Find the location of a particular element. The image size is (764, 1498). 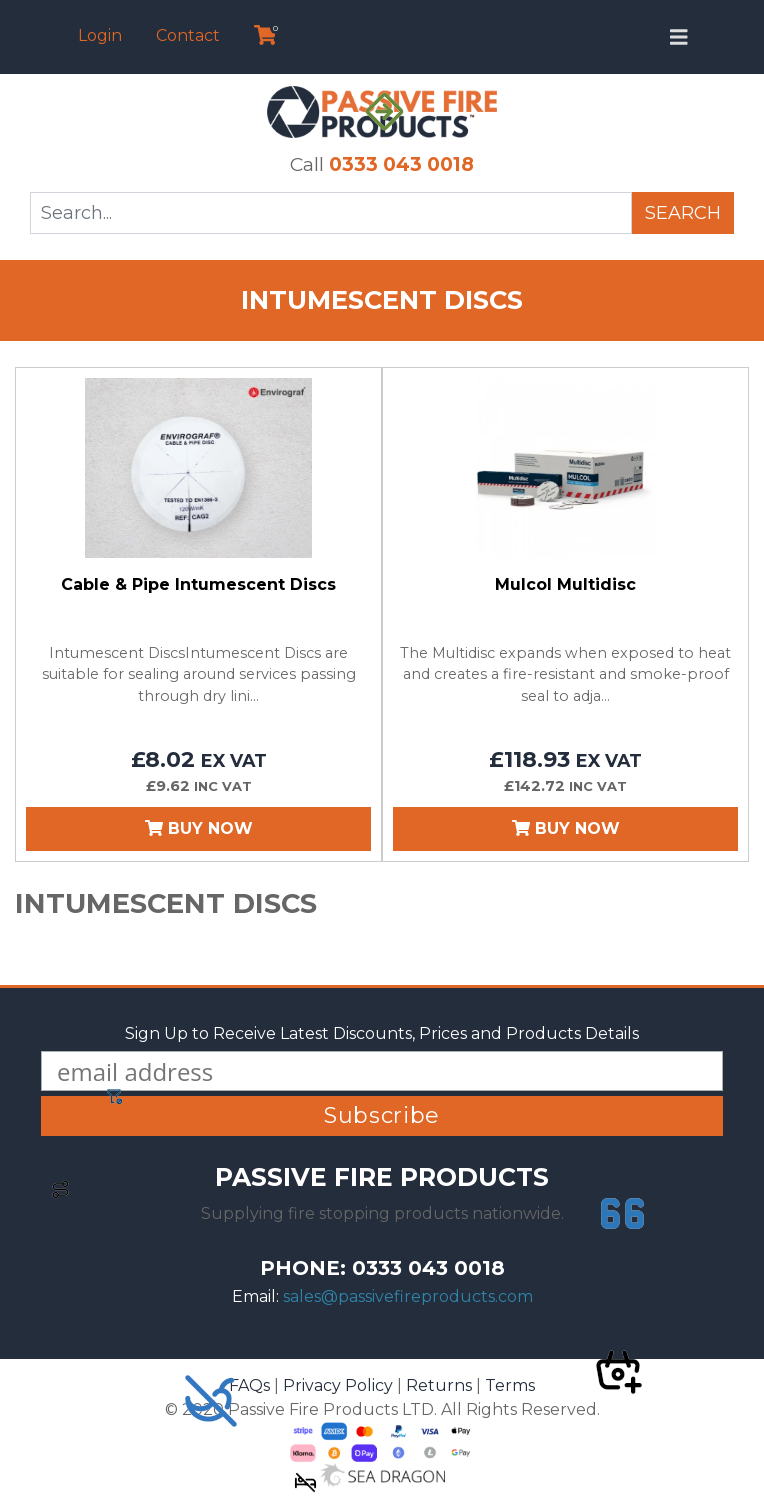

add item to shopping basket is located at coordinates (618, 1370).